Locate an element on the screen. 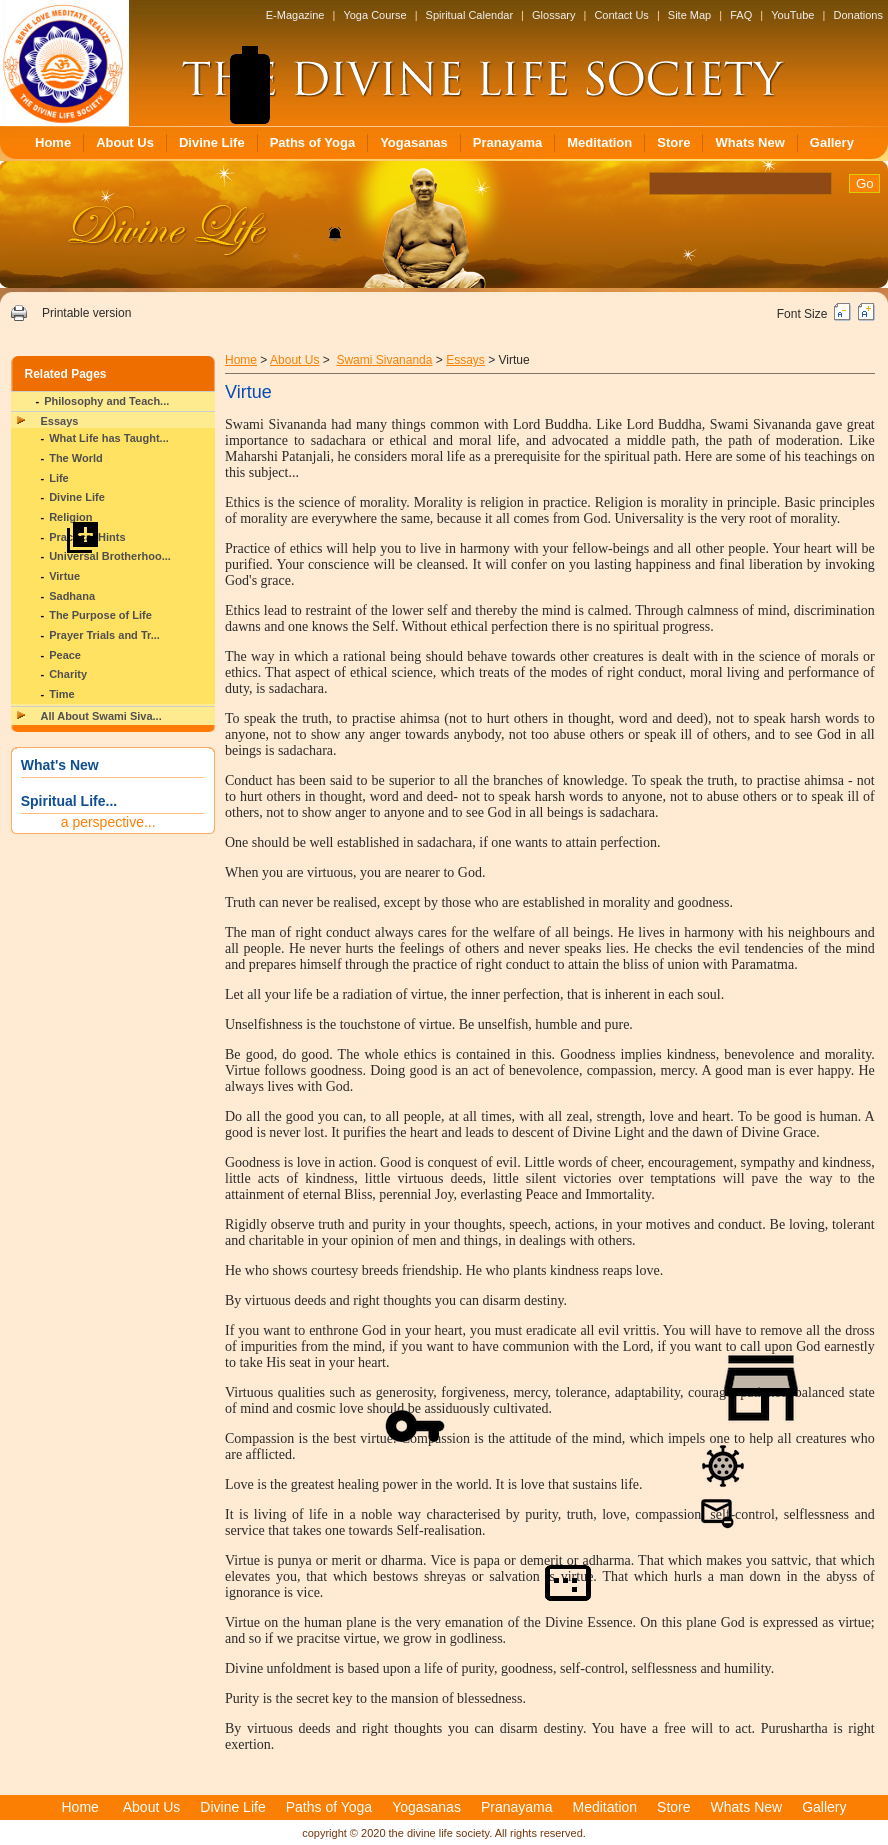 This screenshot has width=888, height=1845. adjust image aspect ratio settings is located at coordinates (568, 1583).